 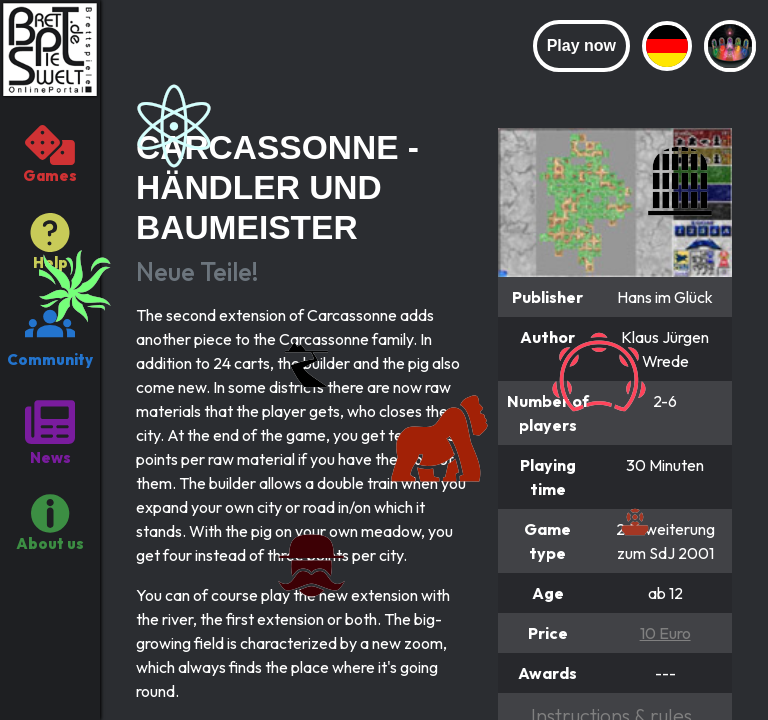 What do you see at coordinates (635, 522) in the screenshot?
I see `indicates a headshot kill or critical hit` at bounding box center [635, 522].